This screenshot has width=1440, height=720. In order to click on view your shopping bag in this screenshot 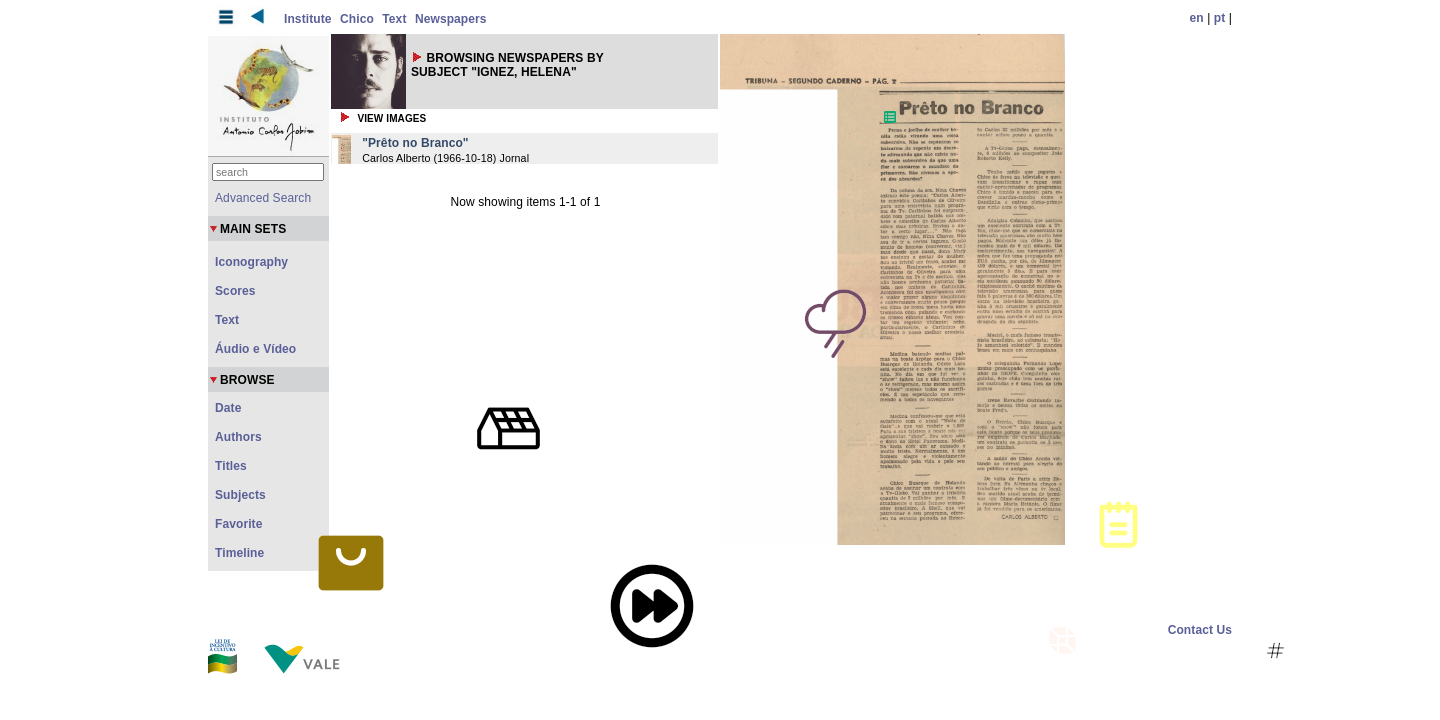, I will do `click(351, 563)`.